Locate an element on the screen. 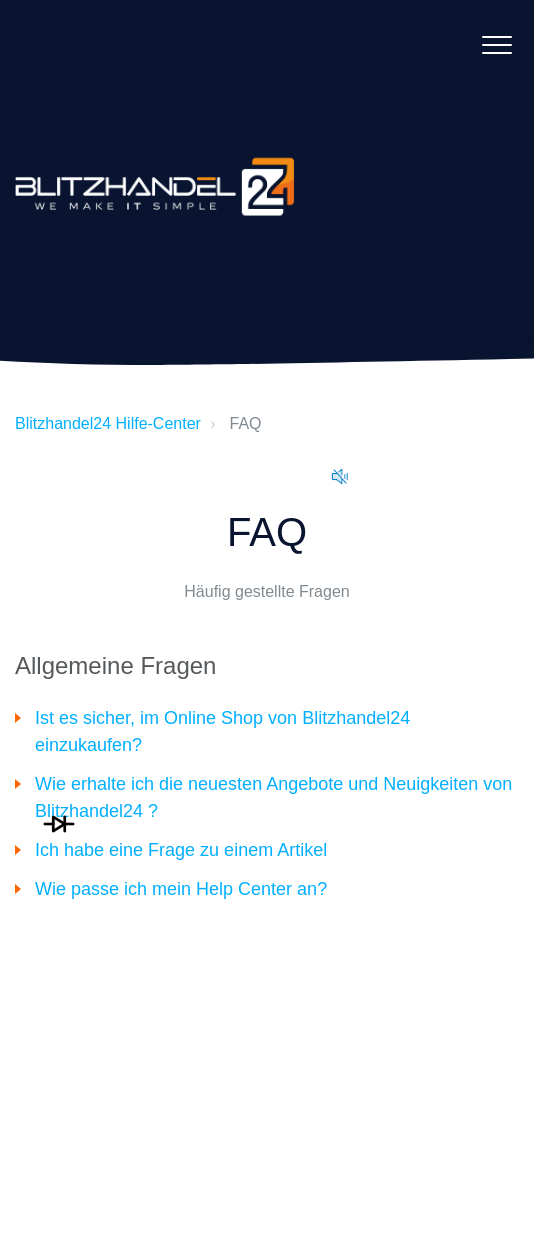 The image size is (534, 1252). mute audio or sound is located at coordinates (339, 476).